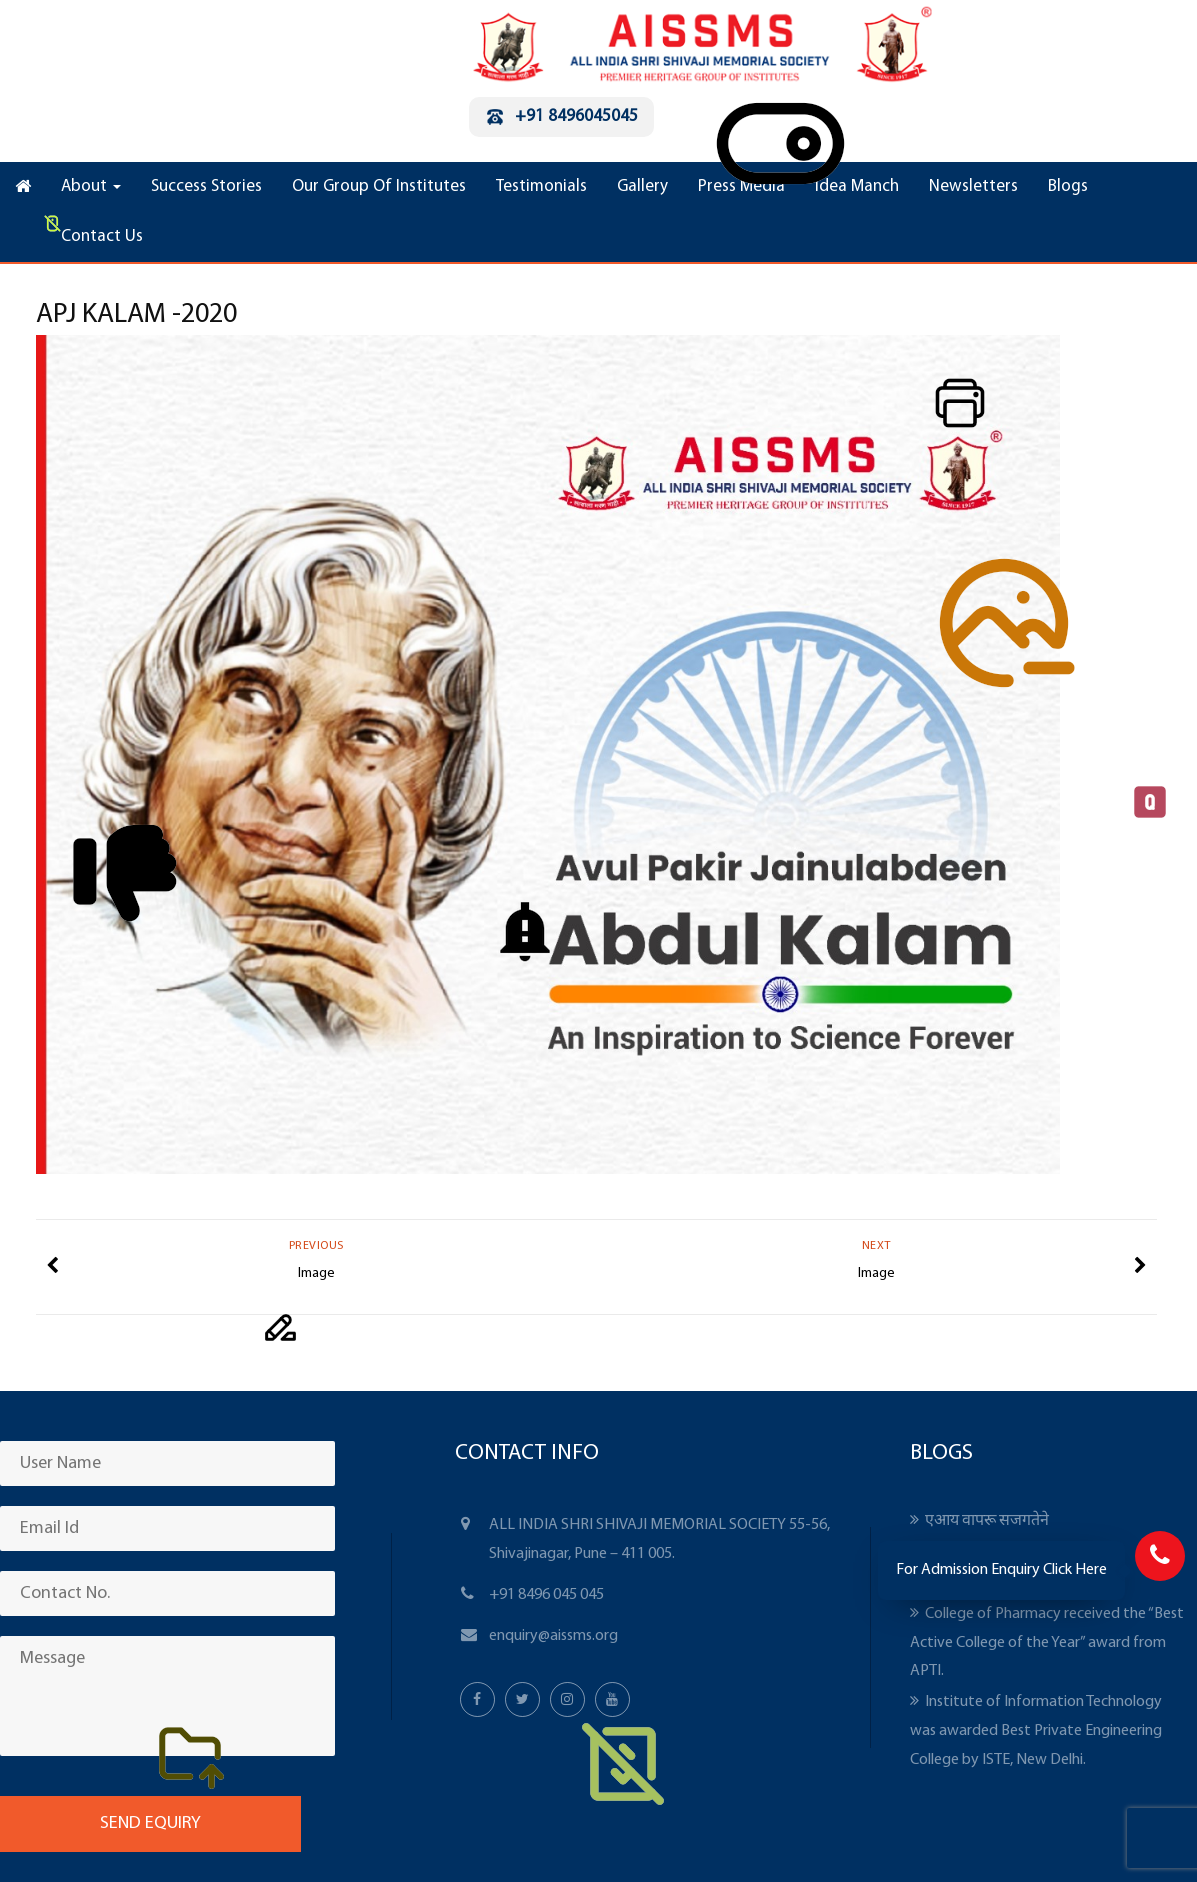  I want to click on important notification requiring attention, so click(525, 931).